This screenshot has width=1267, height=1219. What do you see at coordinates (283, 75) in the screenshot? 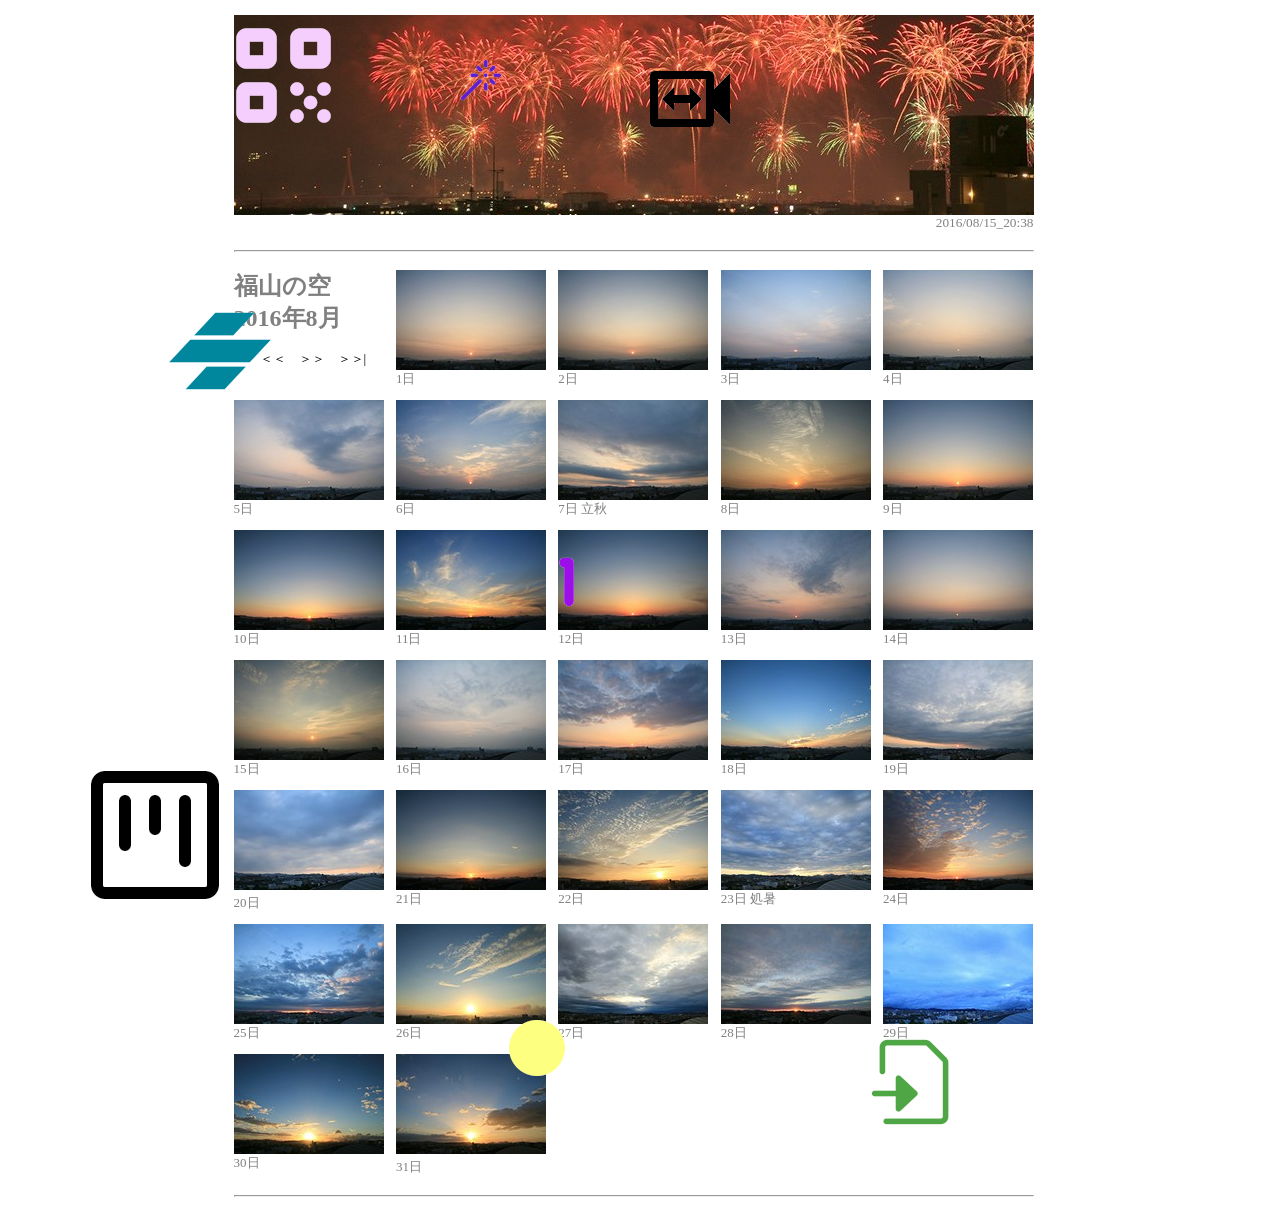
I see `scan or generate a QR code` at bounding box center [283, 75].